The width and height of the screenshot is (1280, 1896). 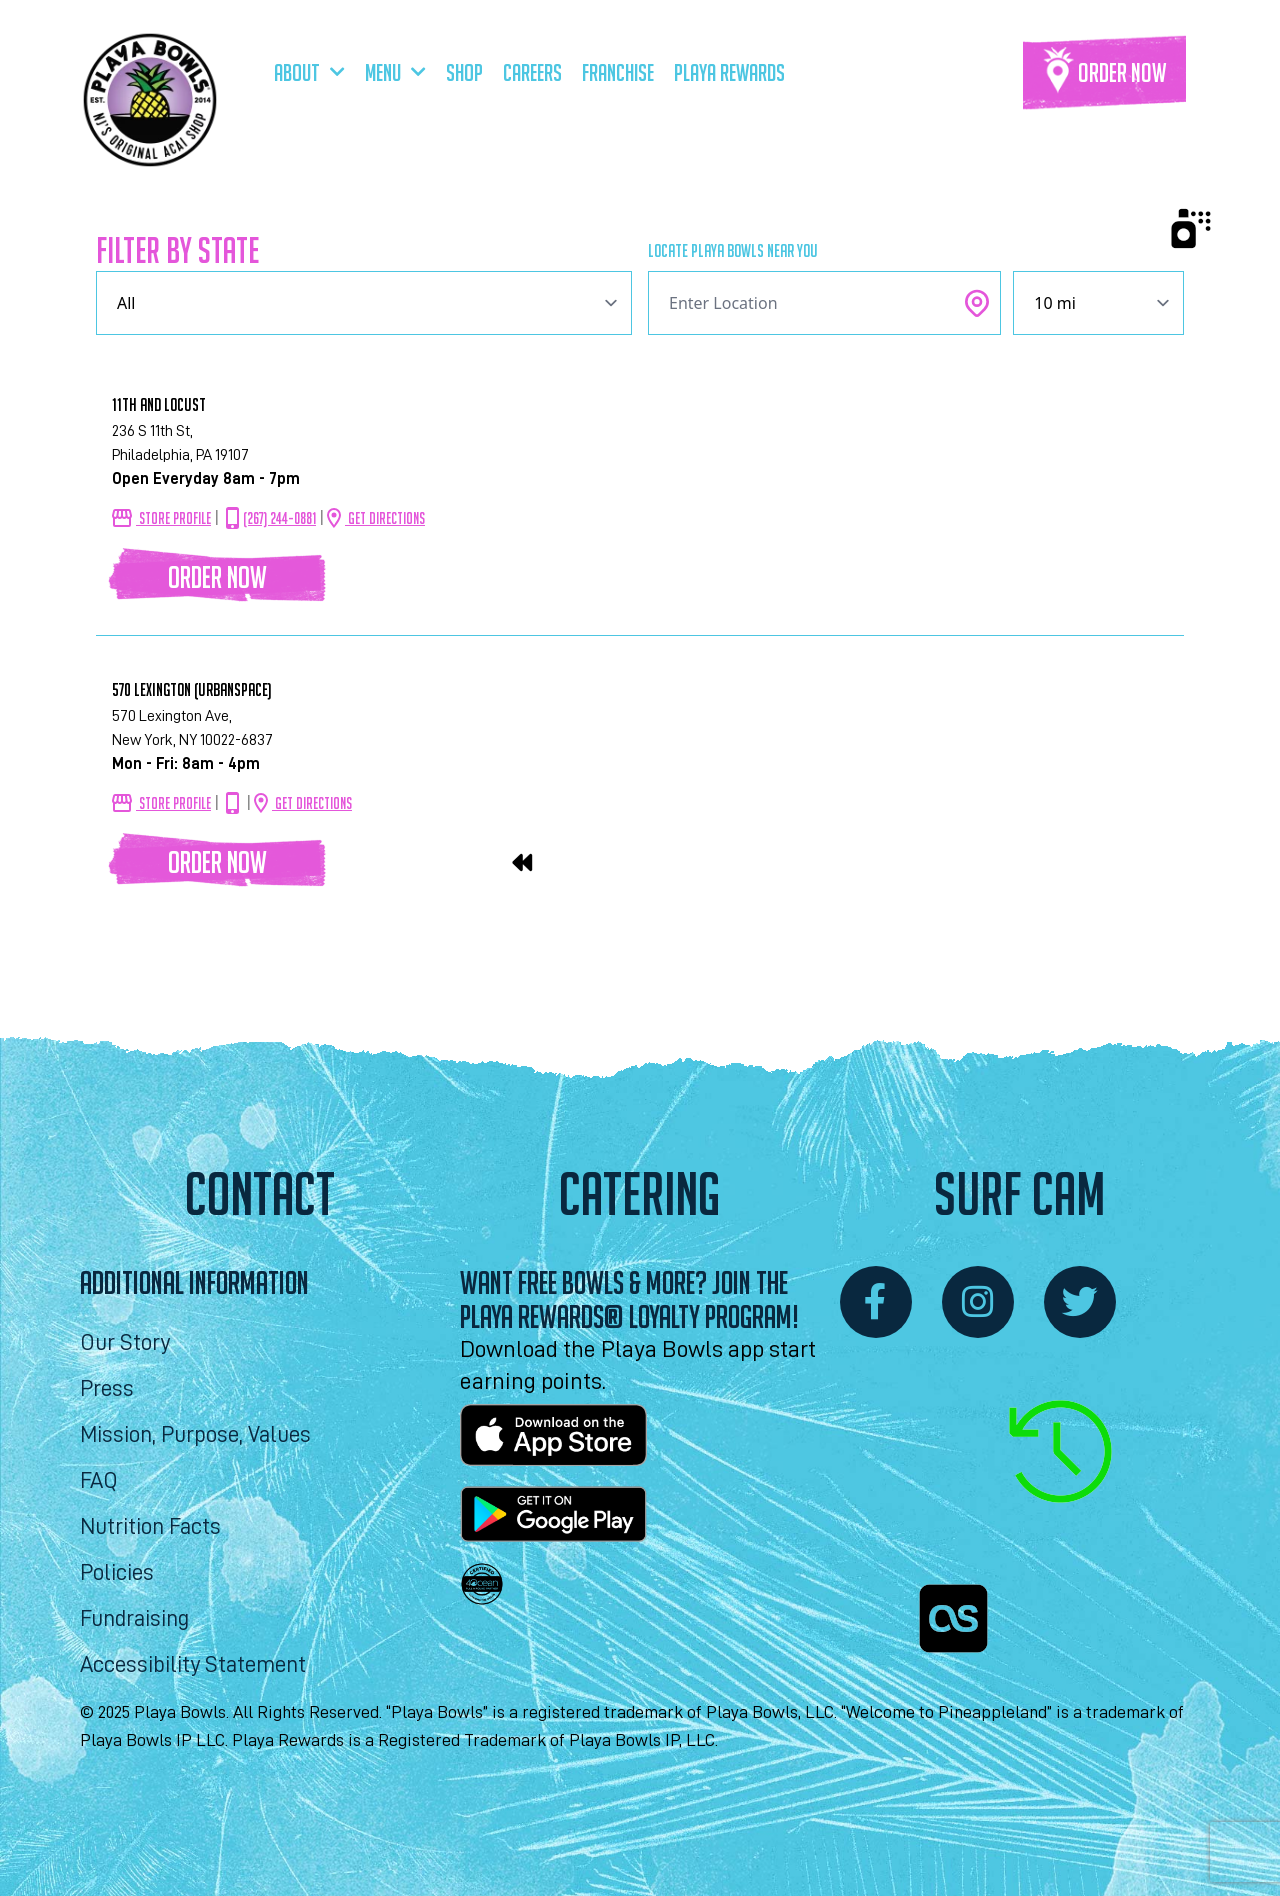 What do you see at coordinates (1060, 1451) in the screenshot?
I see `view recent activity or history` at bounding box center [1060, 1451].